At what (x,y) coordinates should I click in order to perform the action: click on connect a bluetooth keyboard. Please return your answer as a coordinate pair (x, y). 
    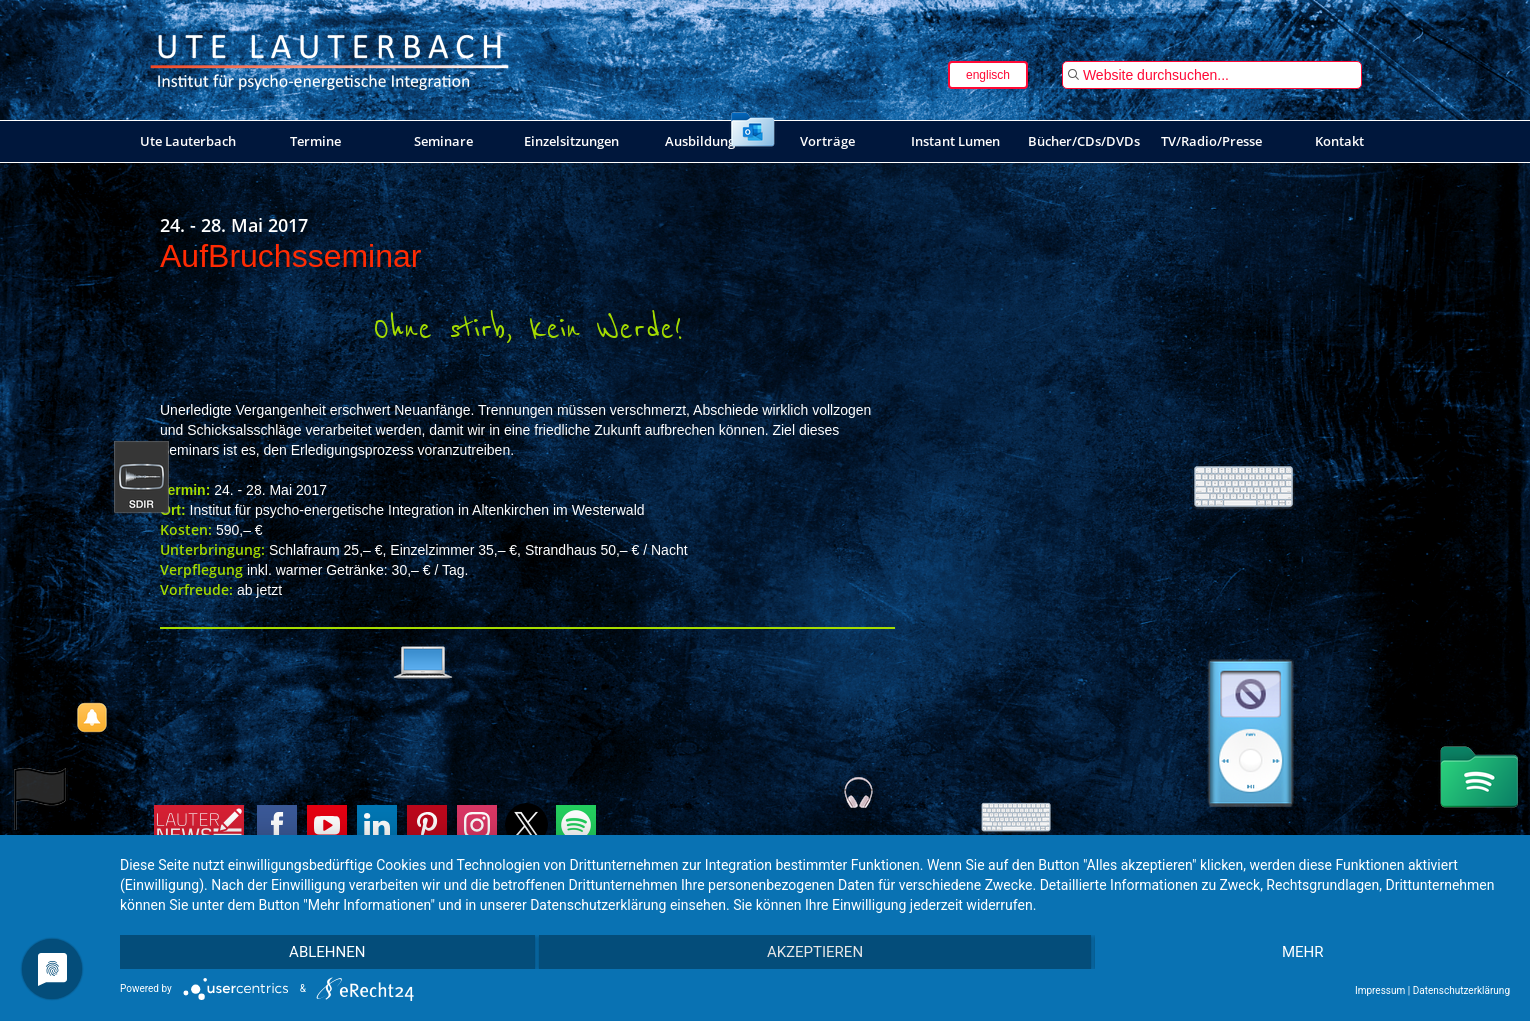
    Looking at the image, I should click on (1016, 817).